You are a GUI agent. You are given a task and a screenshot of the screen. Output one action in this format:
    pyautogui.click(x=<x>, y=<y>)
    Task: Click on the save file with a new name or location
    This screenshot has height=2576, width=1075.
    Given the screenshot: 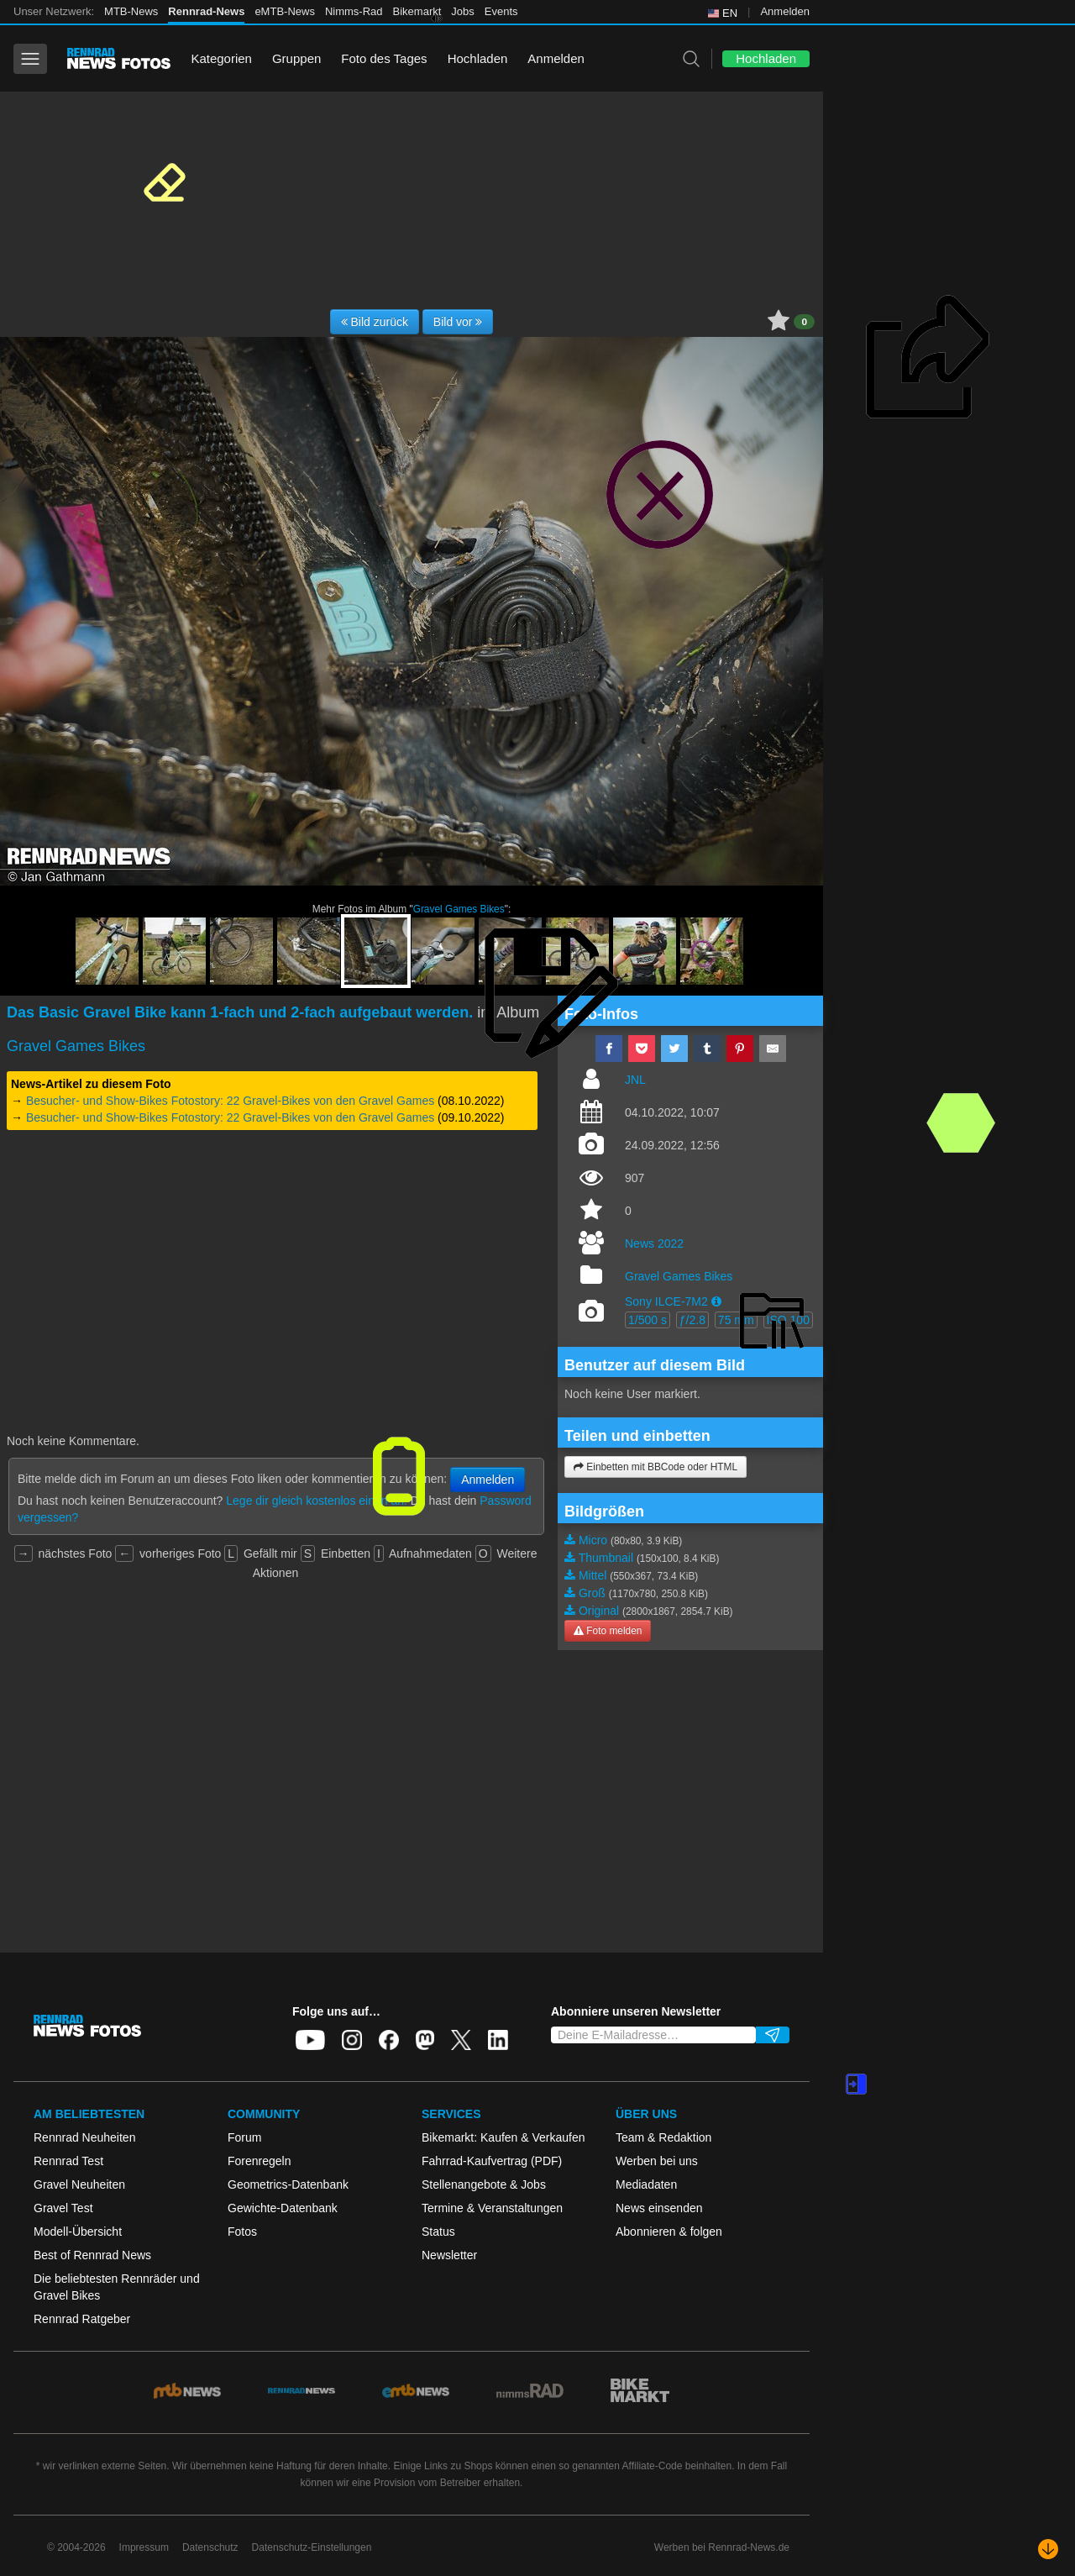 What is the action you would take?
    pyautogui.click(x=551, y=994)
    